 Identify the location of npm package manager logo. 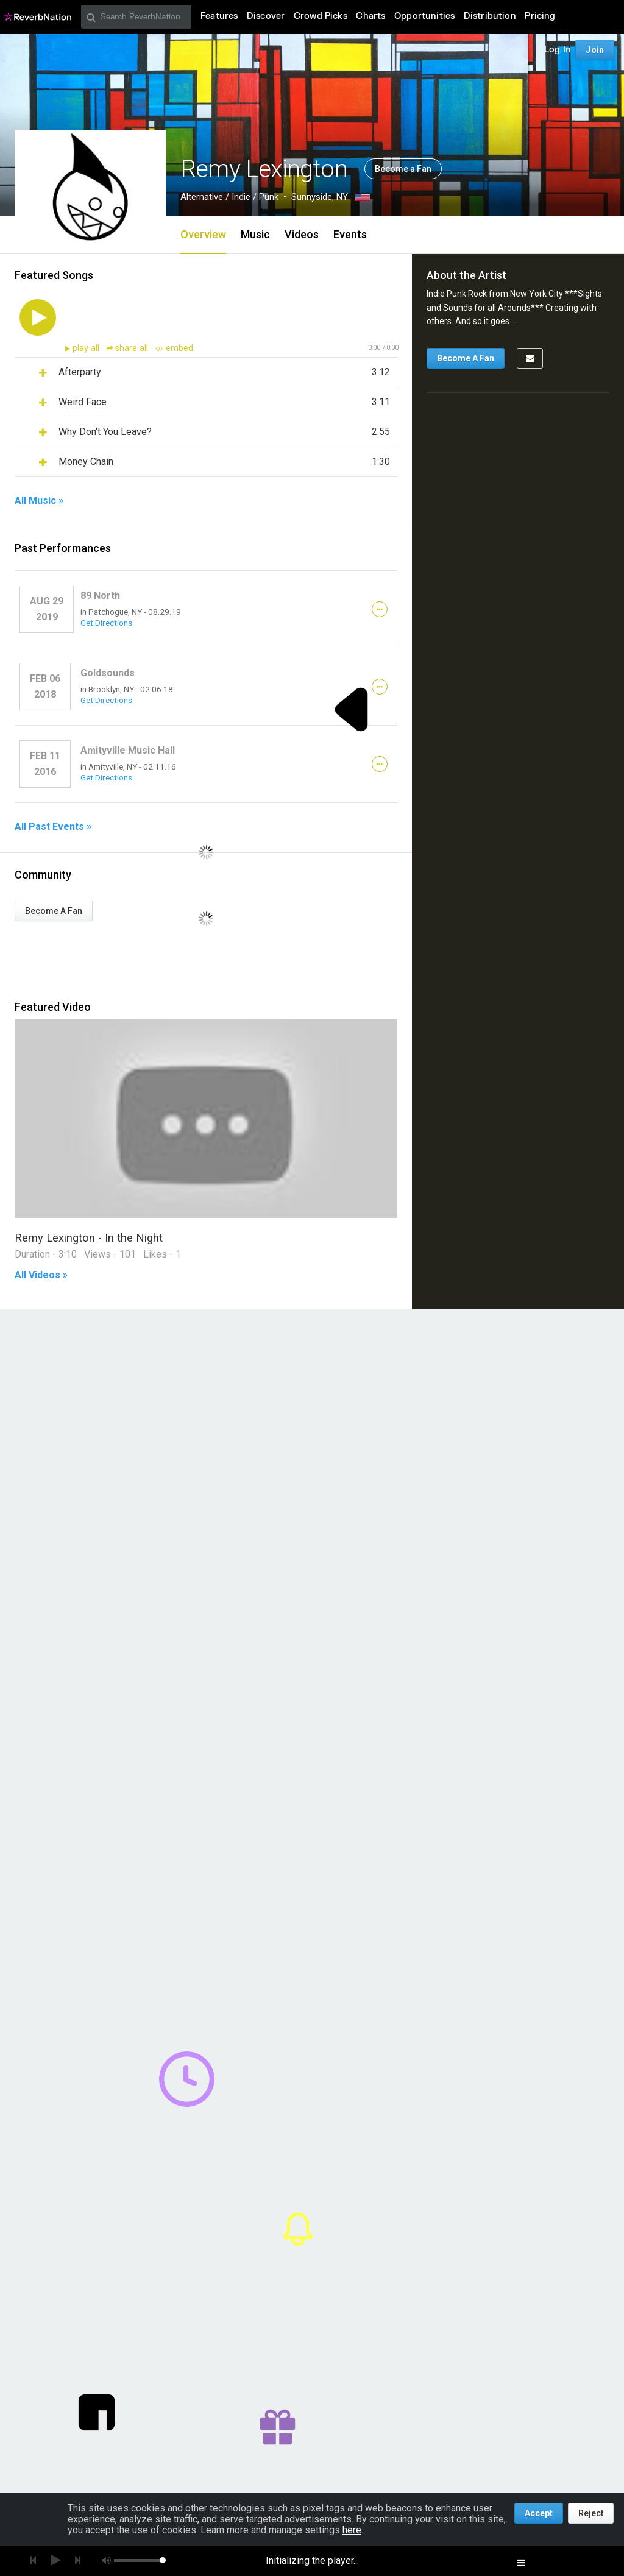
(96, 2412).